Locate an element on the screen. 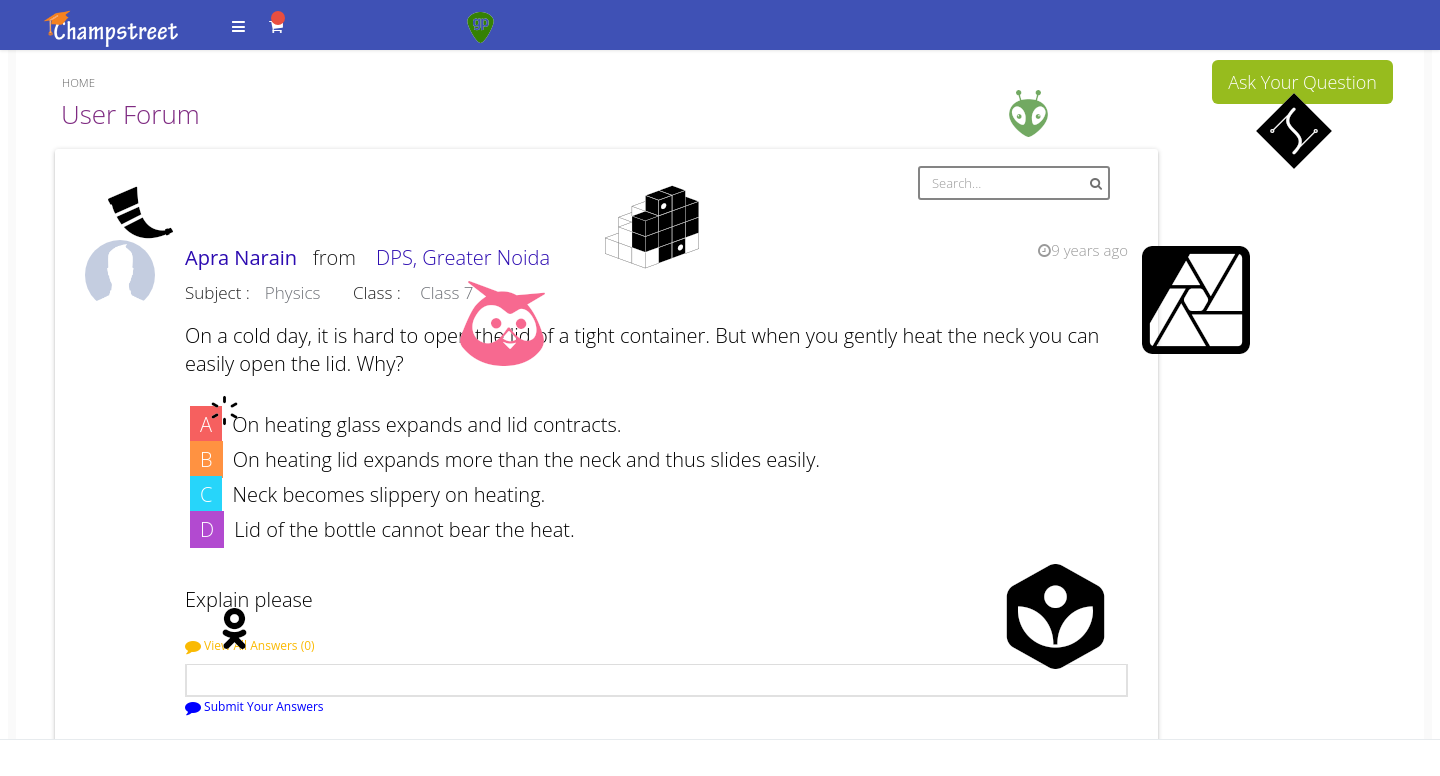 This screenshot has width=1440, height=776. visit the Python Package Index (PyPI) website is located at coordinates (652, 227).